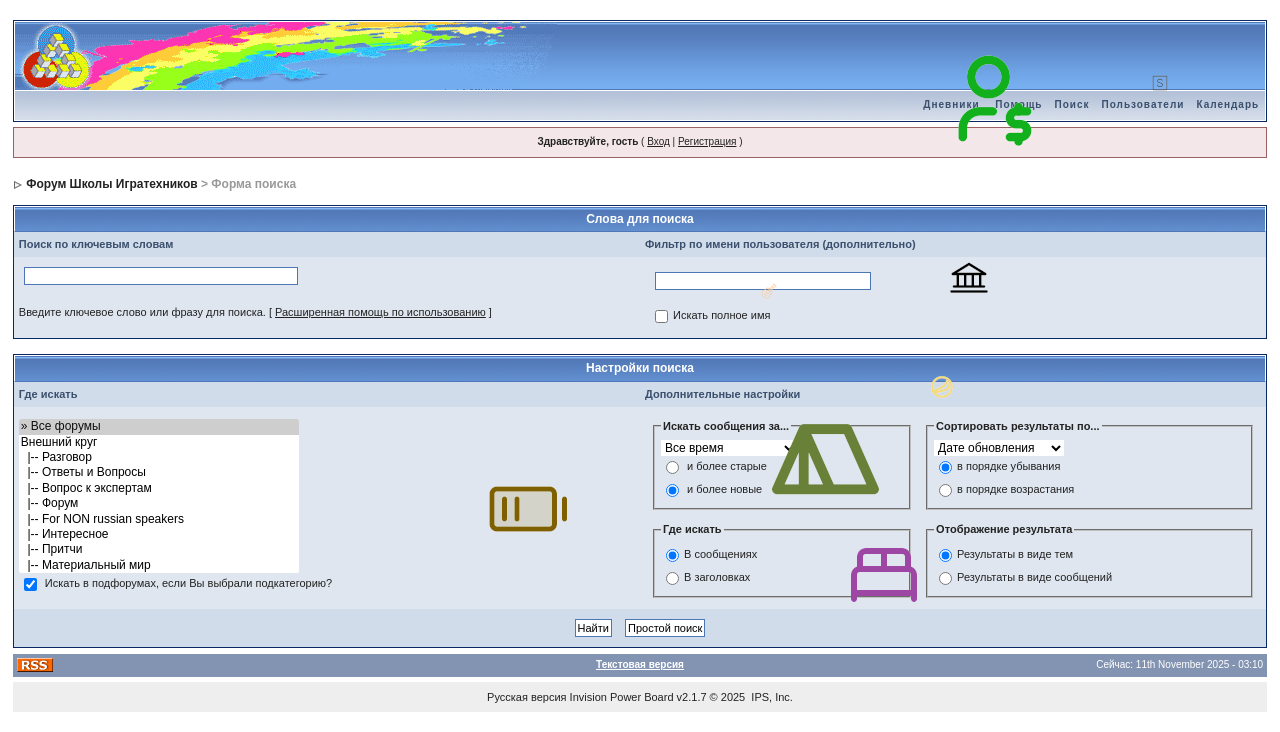  What do you see at coordinates (884, 575) in the screenshot?
I see `view hotel or accommodation options` at bounding box center [884, 575].